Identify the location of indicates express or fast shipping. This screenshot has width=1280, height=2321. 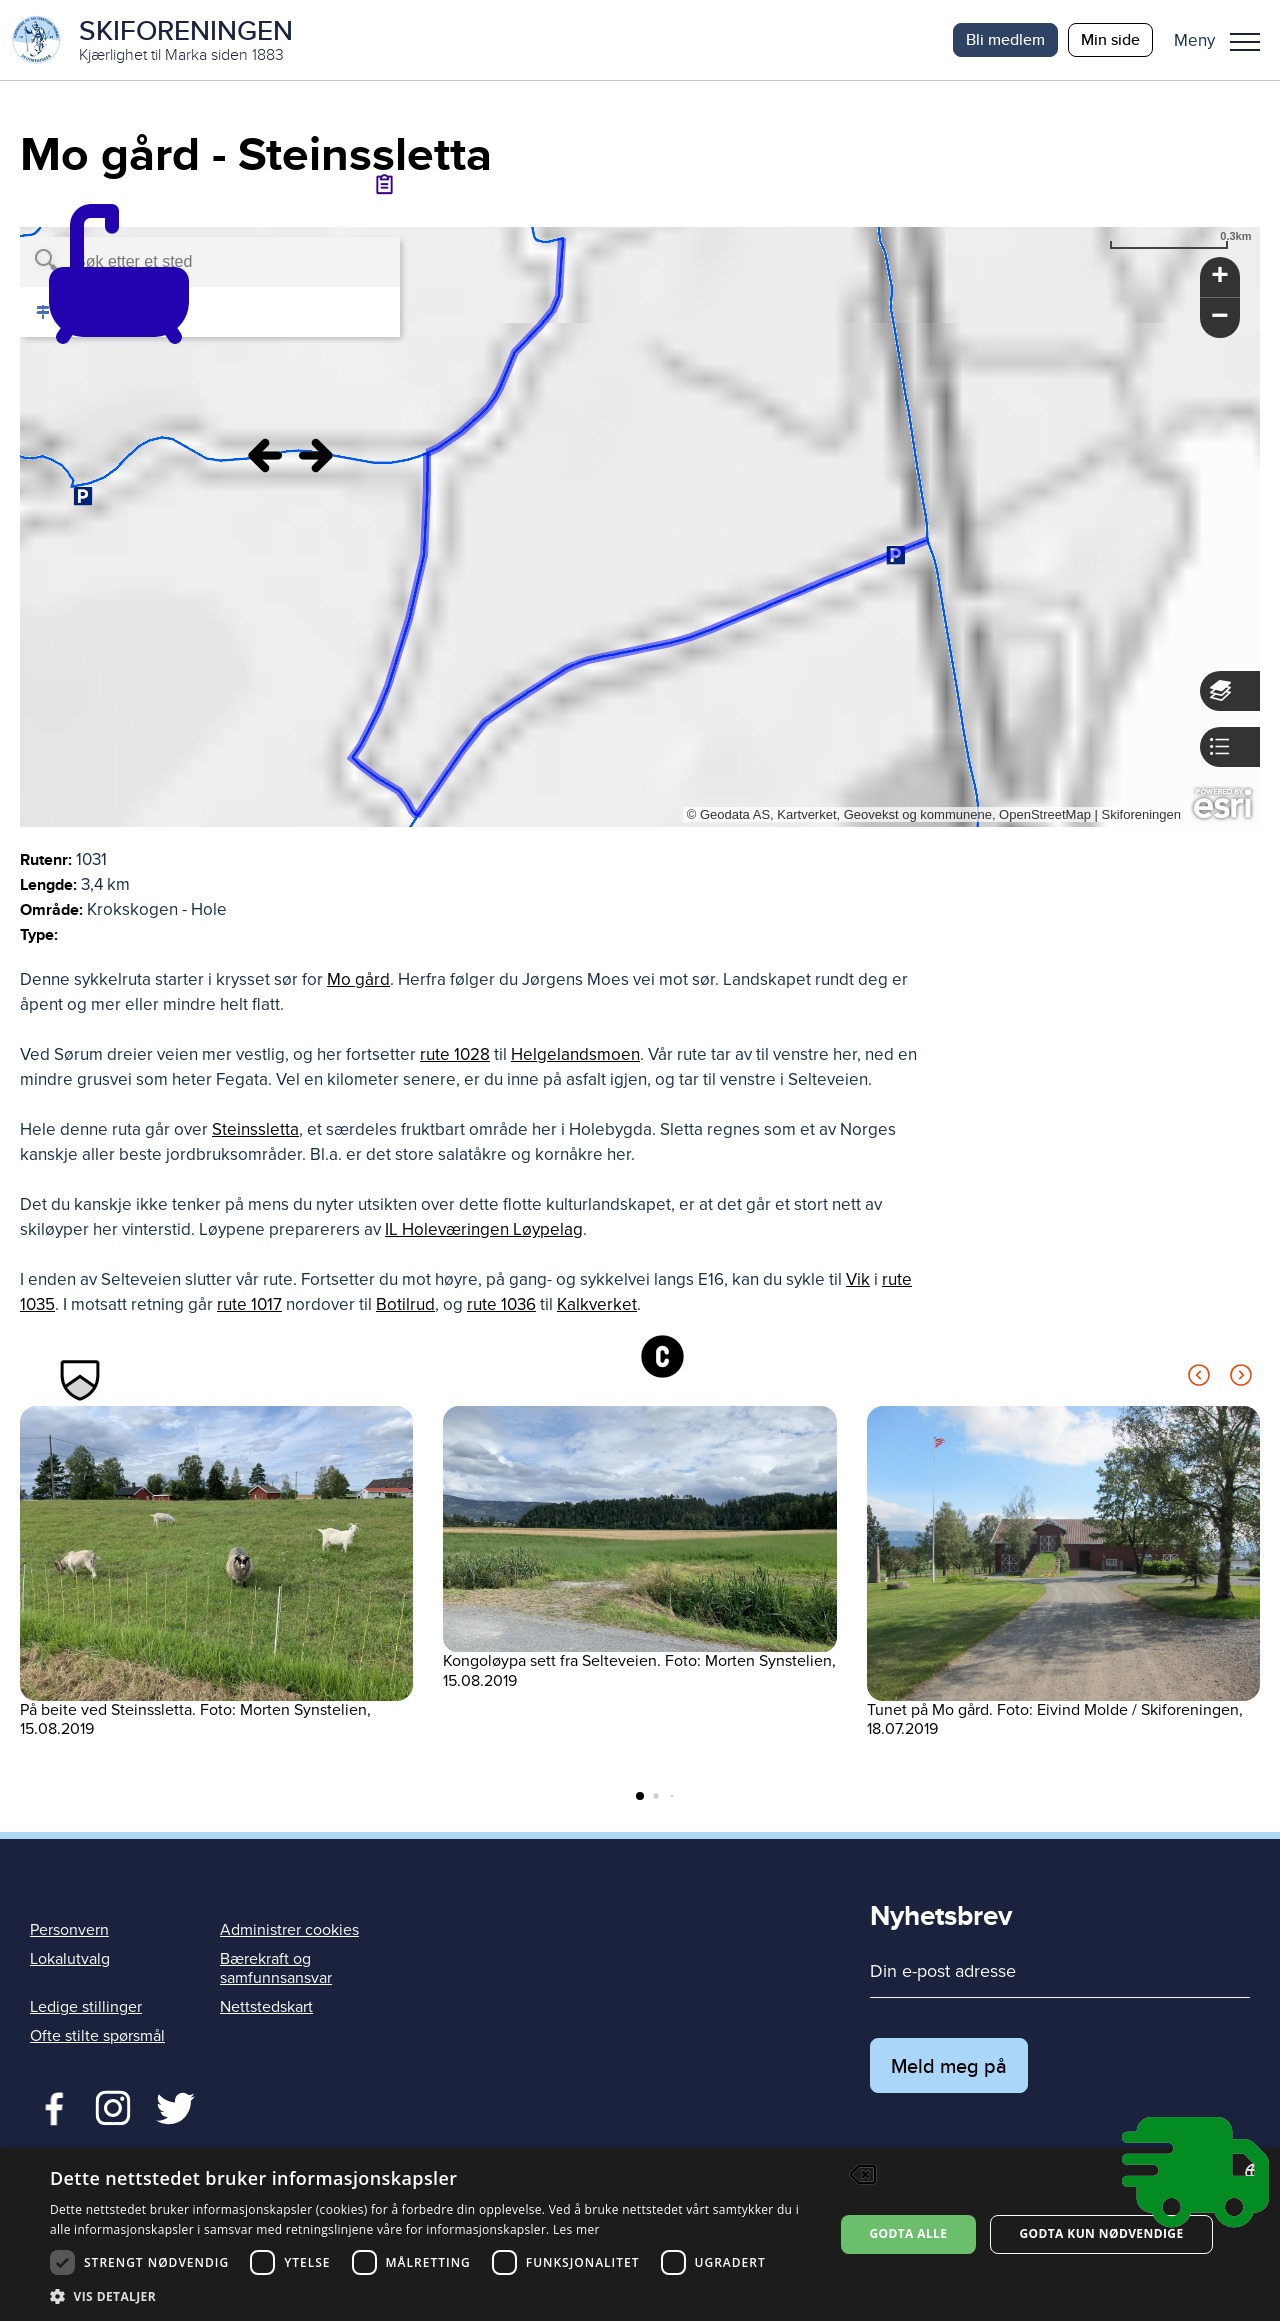
(1195, 2168).